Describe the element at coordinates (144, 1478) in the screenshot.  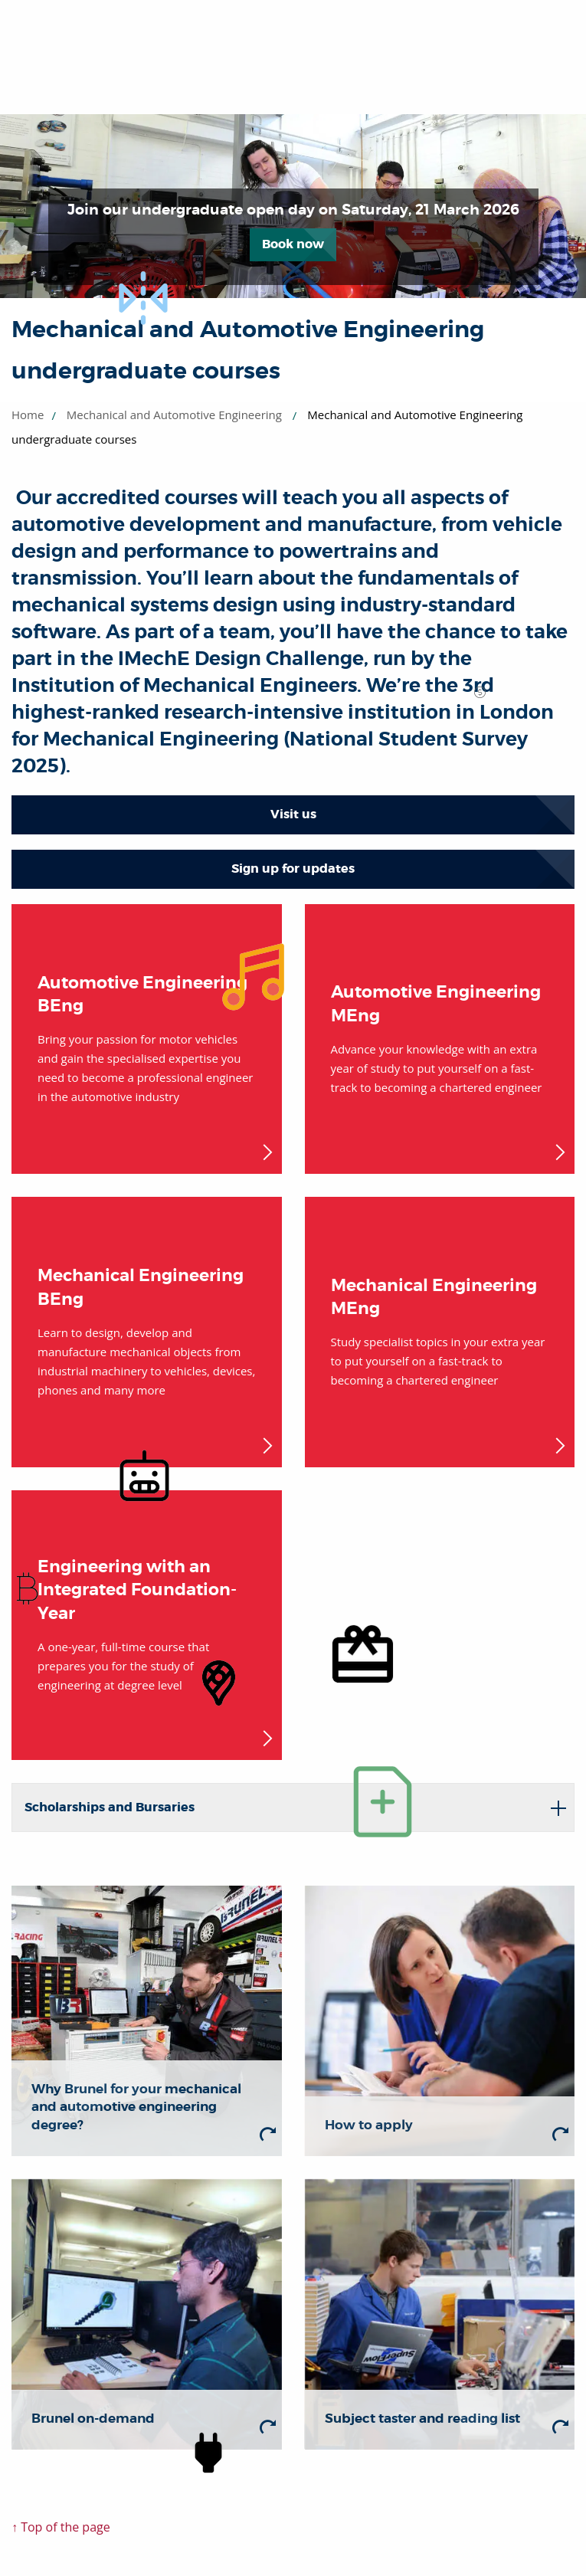
I see `access AI assistant or chatbot` at that location.